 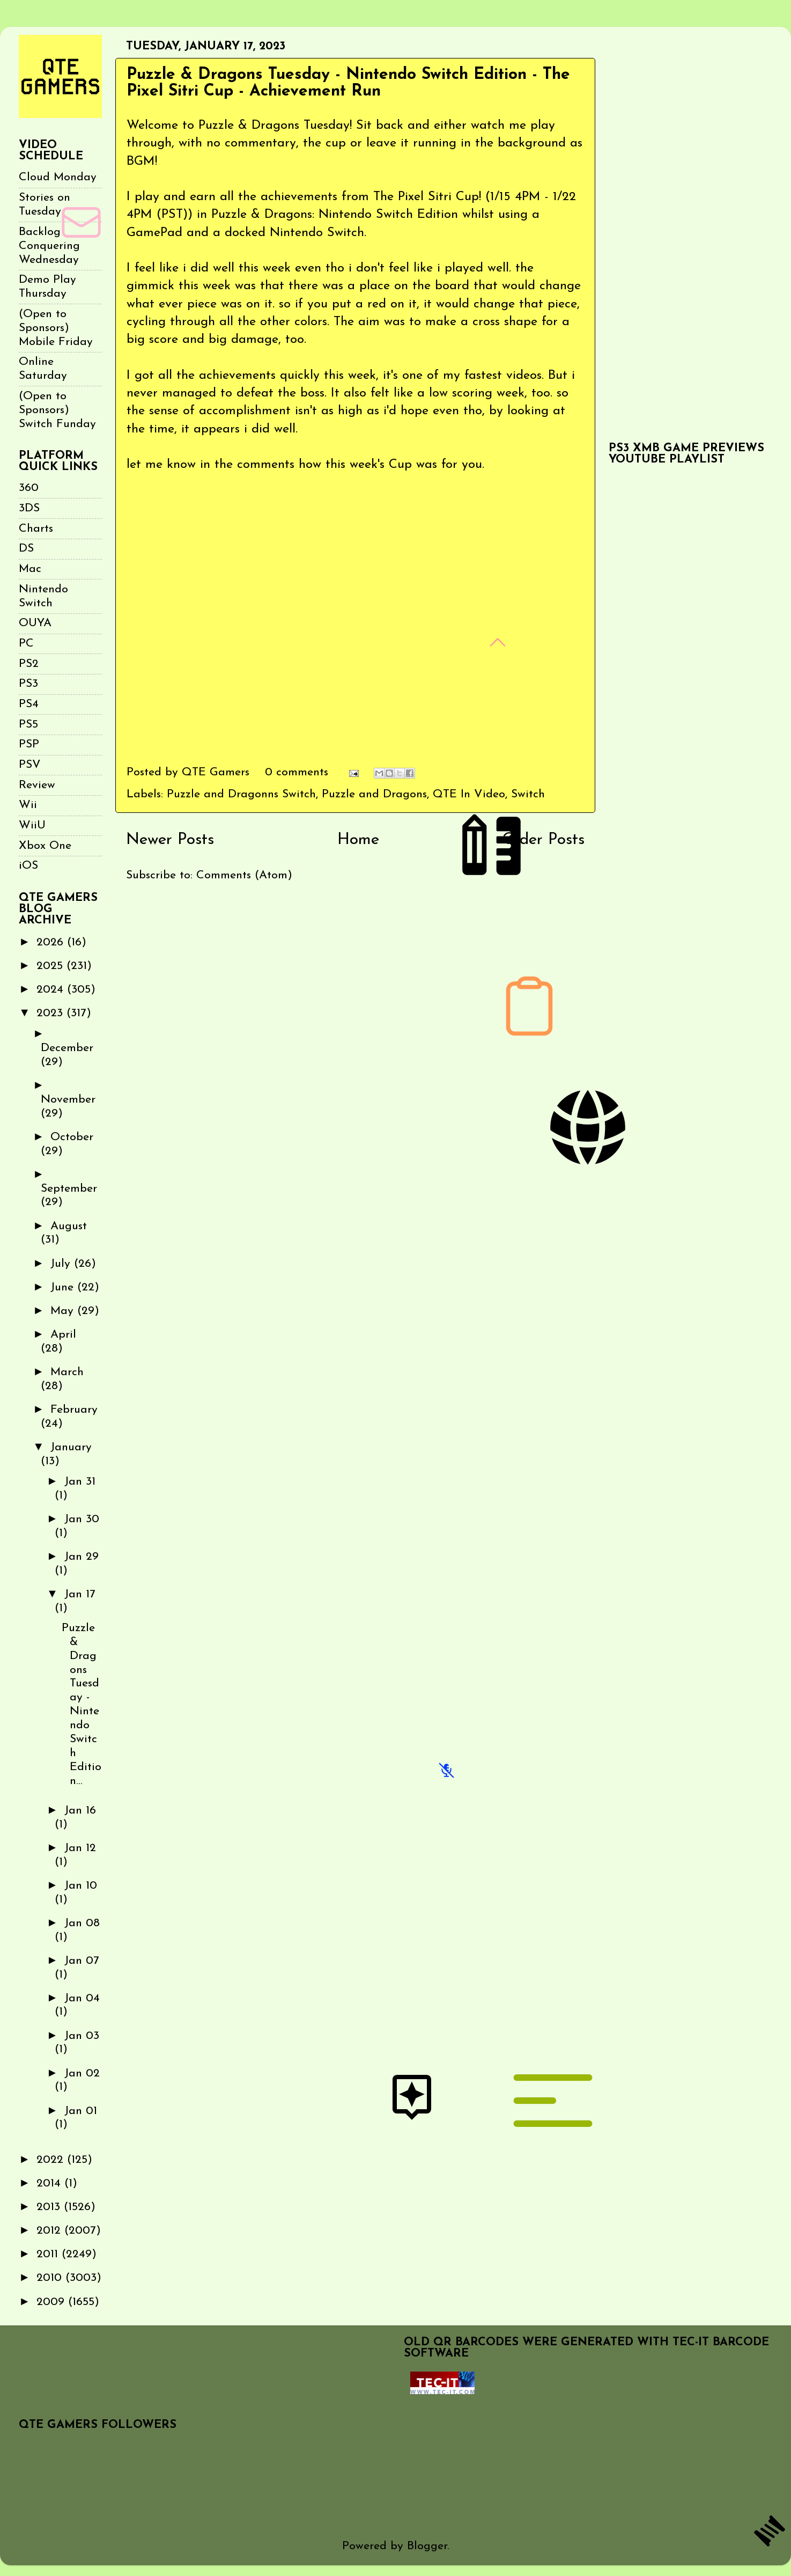 I want to click on access global or international settings, so click(x=588, y=1127).